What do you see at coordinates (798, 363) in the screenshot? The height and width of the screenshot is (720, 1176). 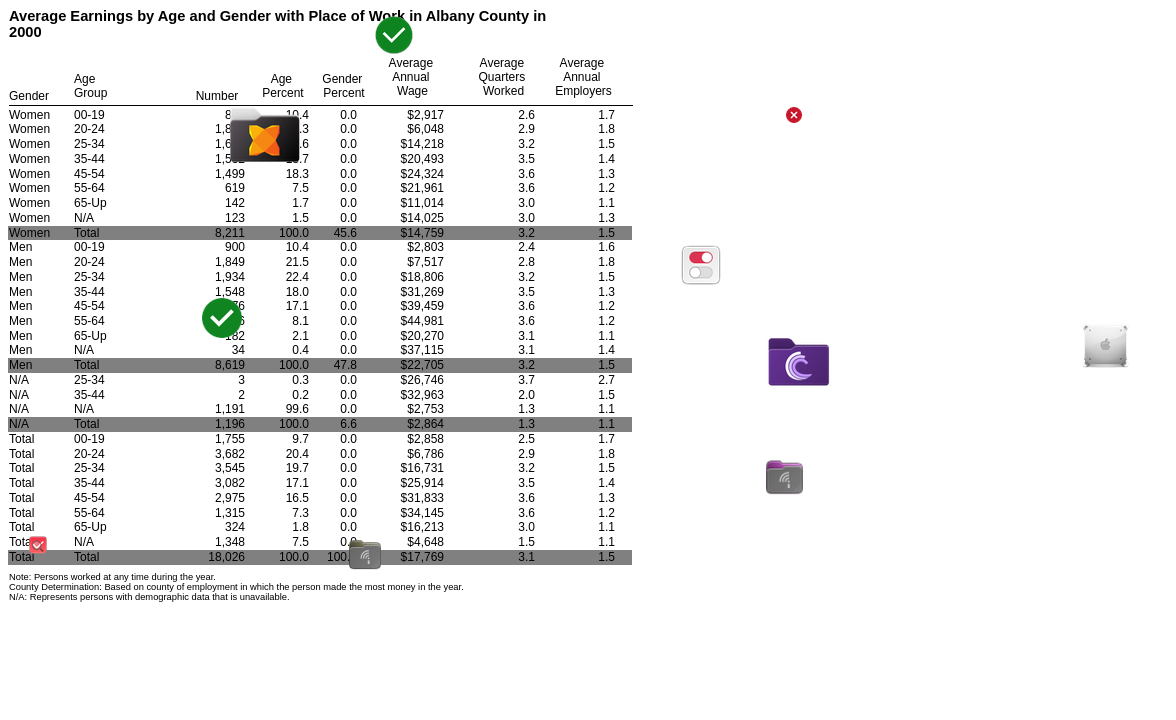 I see `open folder containing bittorrent downloads` at bounding box center [798, 363].